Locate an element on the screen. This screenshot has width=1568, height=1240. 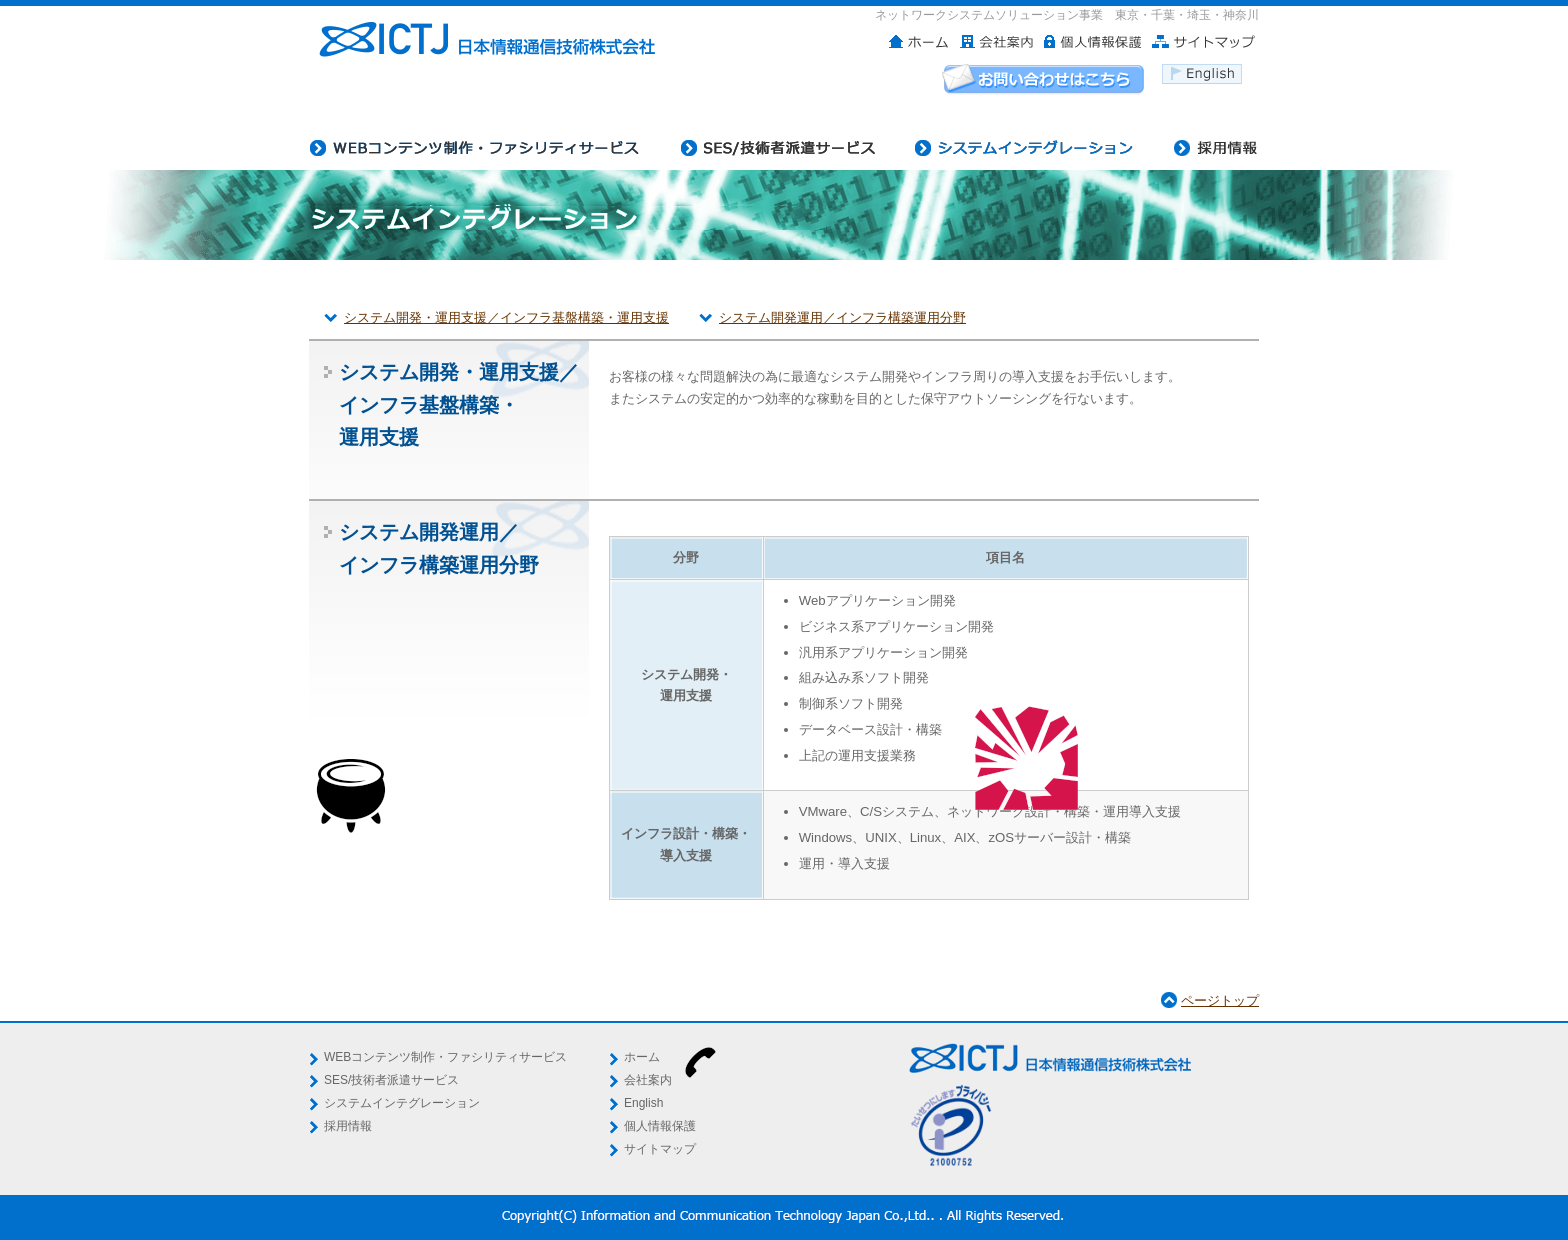
access crafting or potion brewing features is located at coordinates (350, 795).